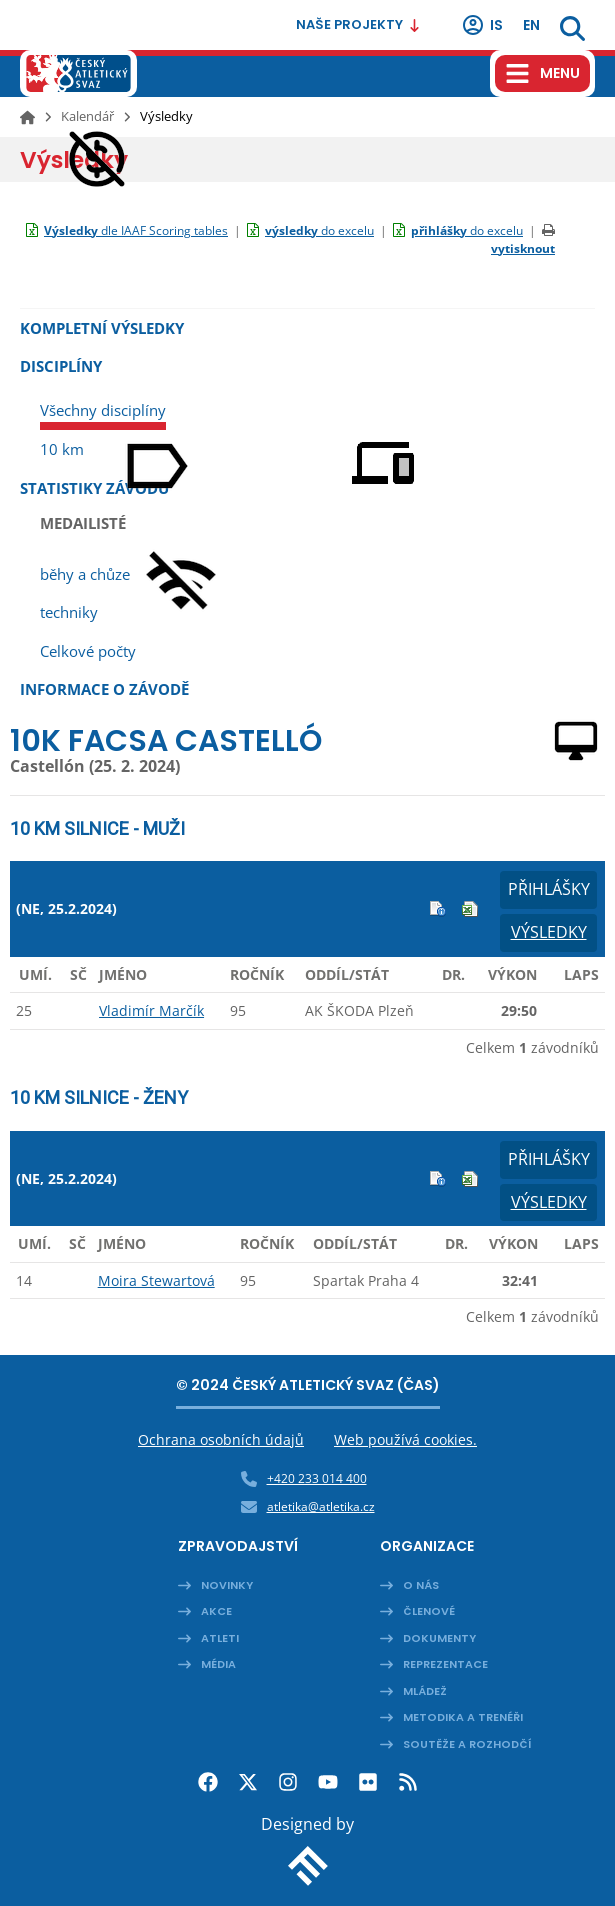 This screenshot has height=1906, width=615. I want to click on connect your phone to another device, so click(383, 463).